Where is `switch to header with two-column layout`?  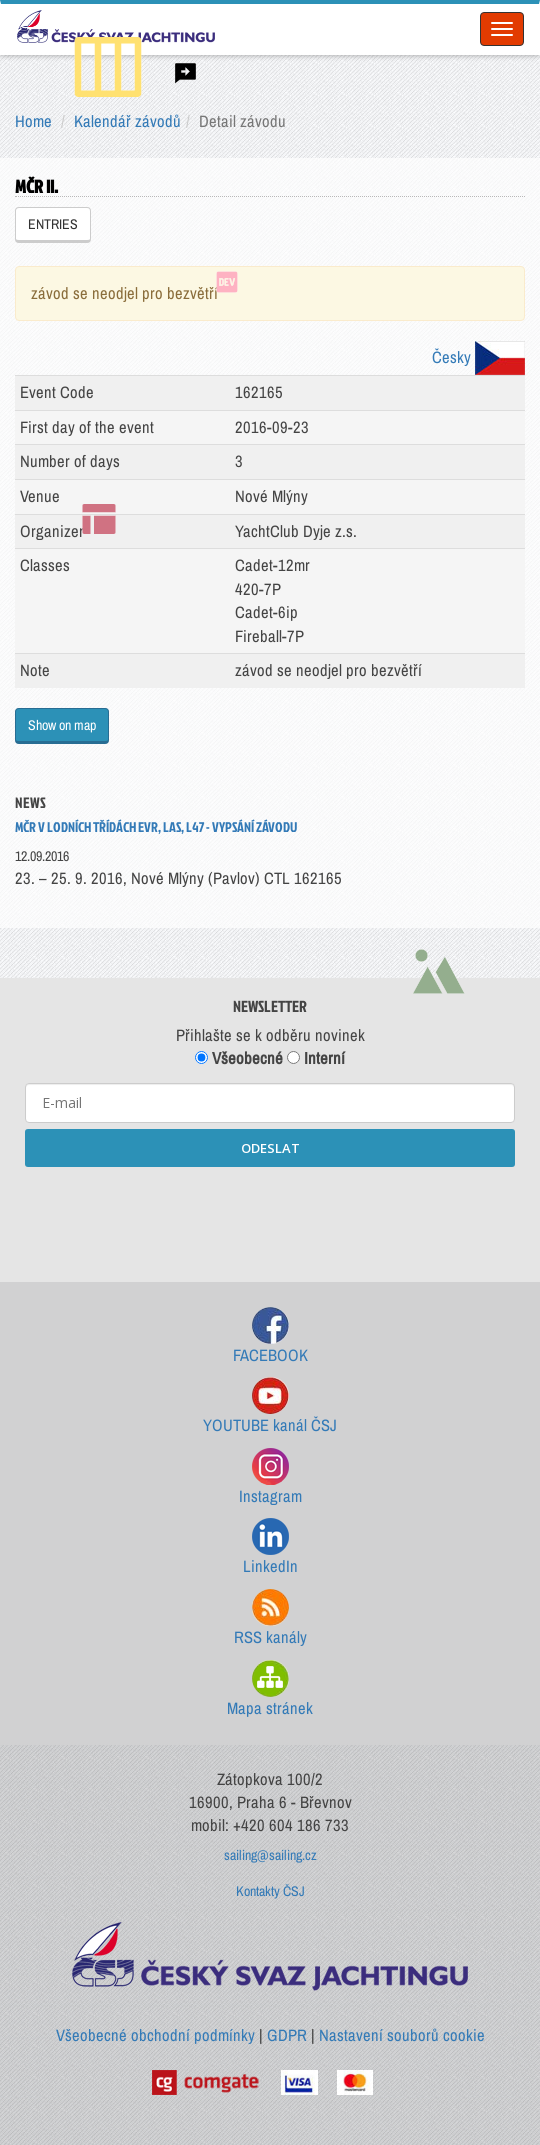
switch to header with two-column layout is located at coordinates (99, 519).